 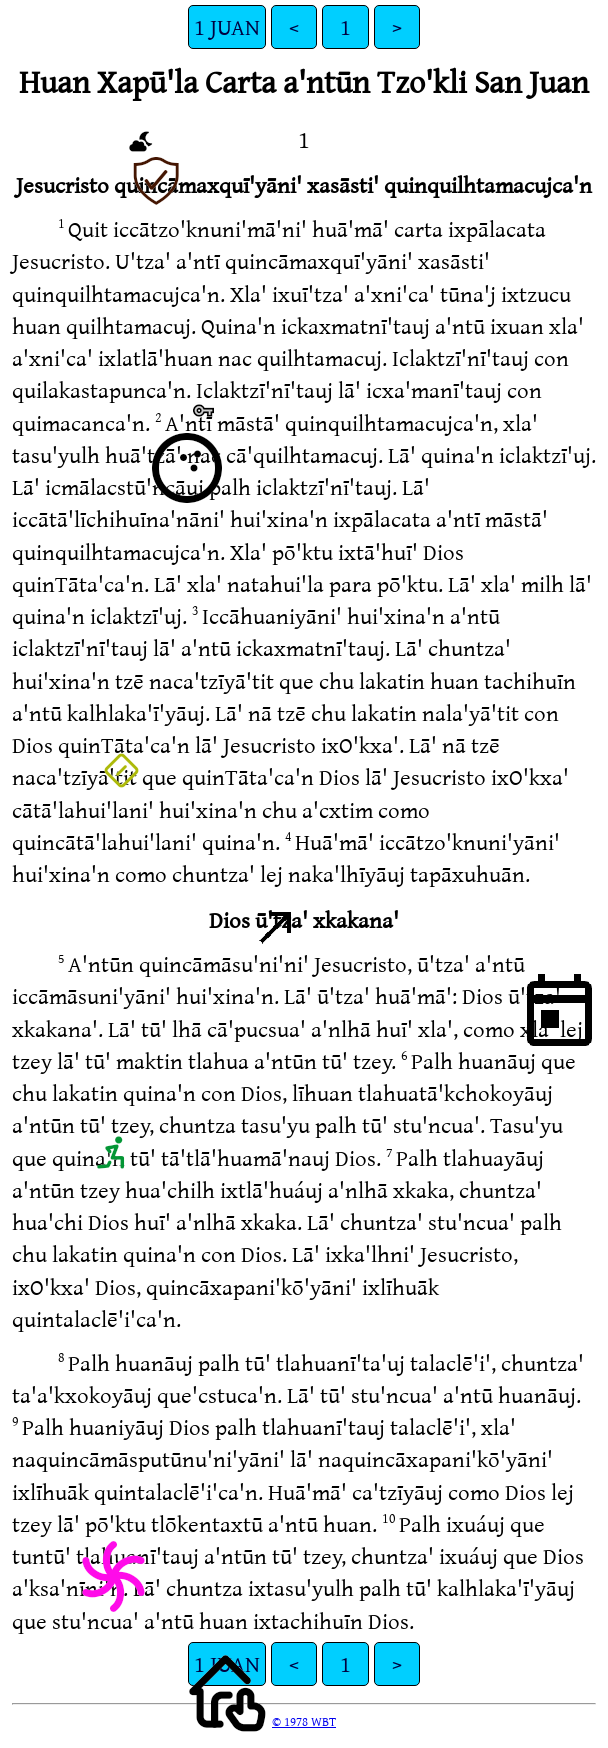 What do you see at coordinates (156, 181) in the screenshot?
I see `indicates a trusted or verified workspace` at bounding box center [156, 181].